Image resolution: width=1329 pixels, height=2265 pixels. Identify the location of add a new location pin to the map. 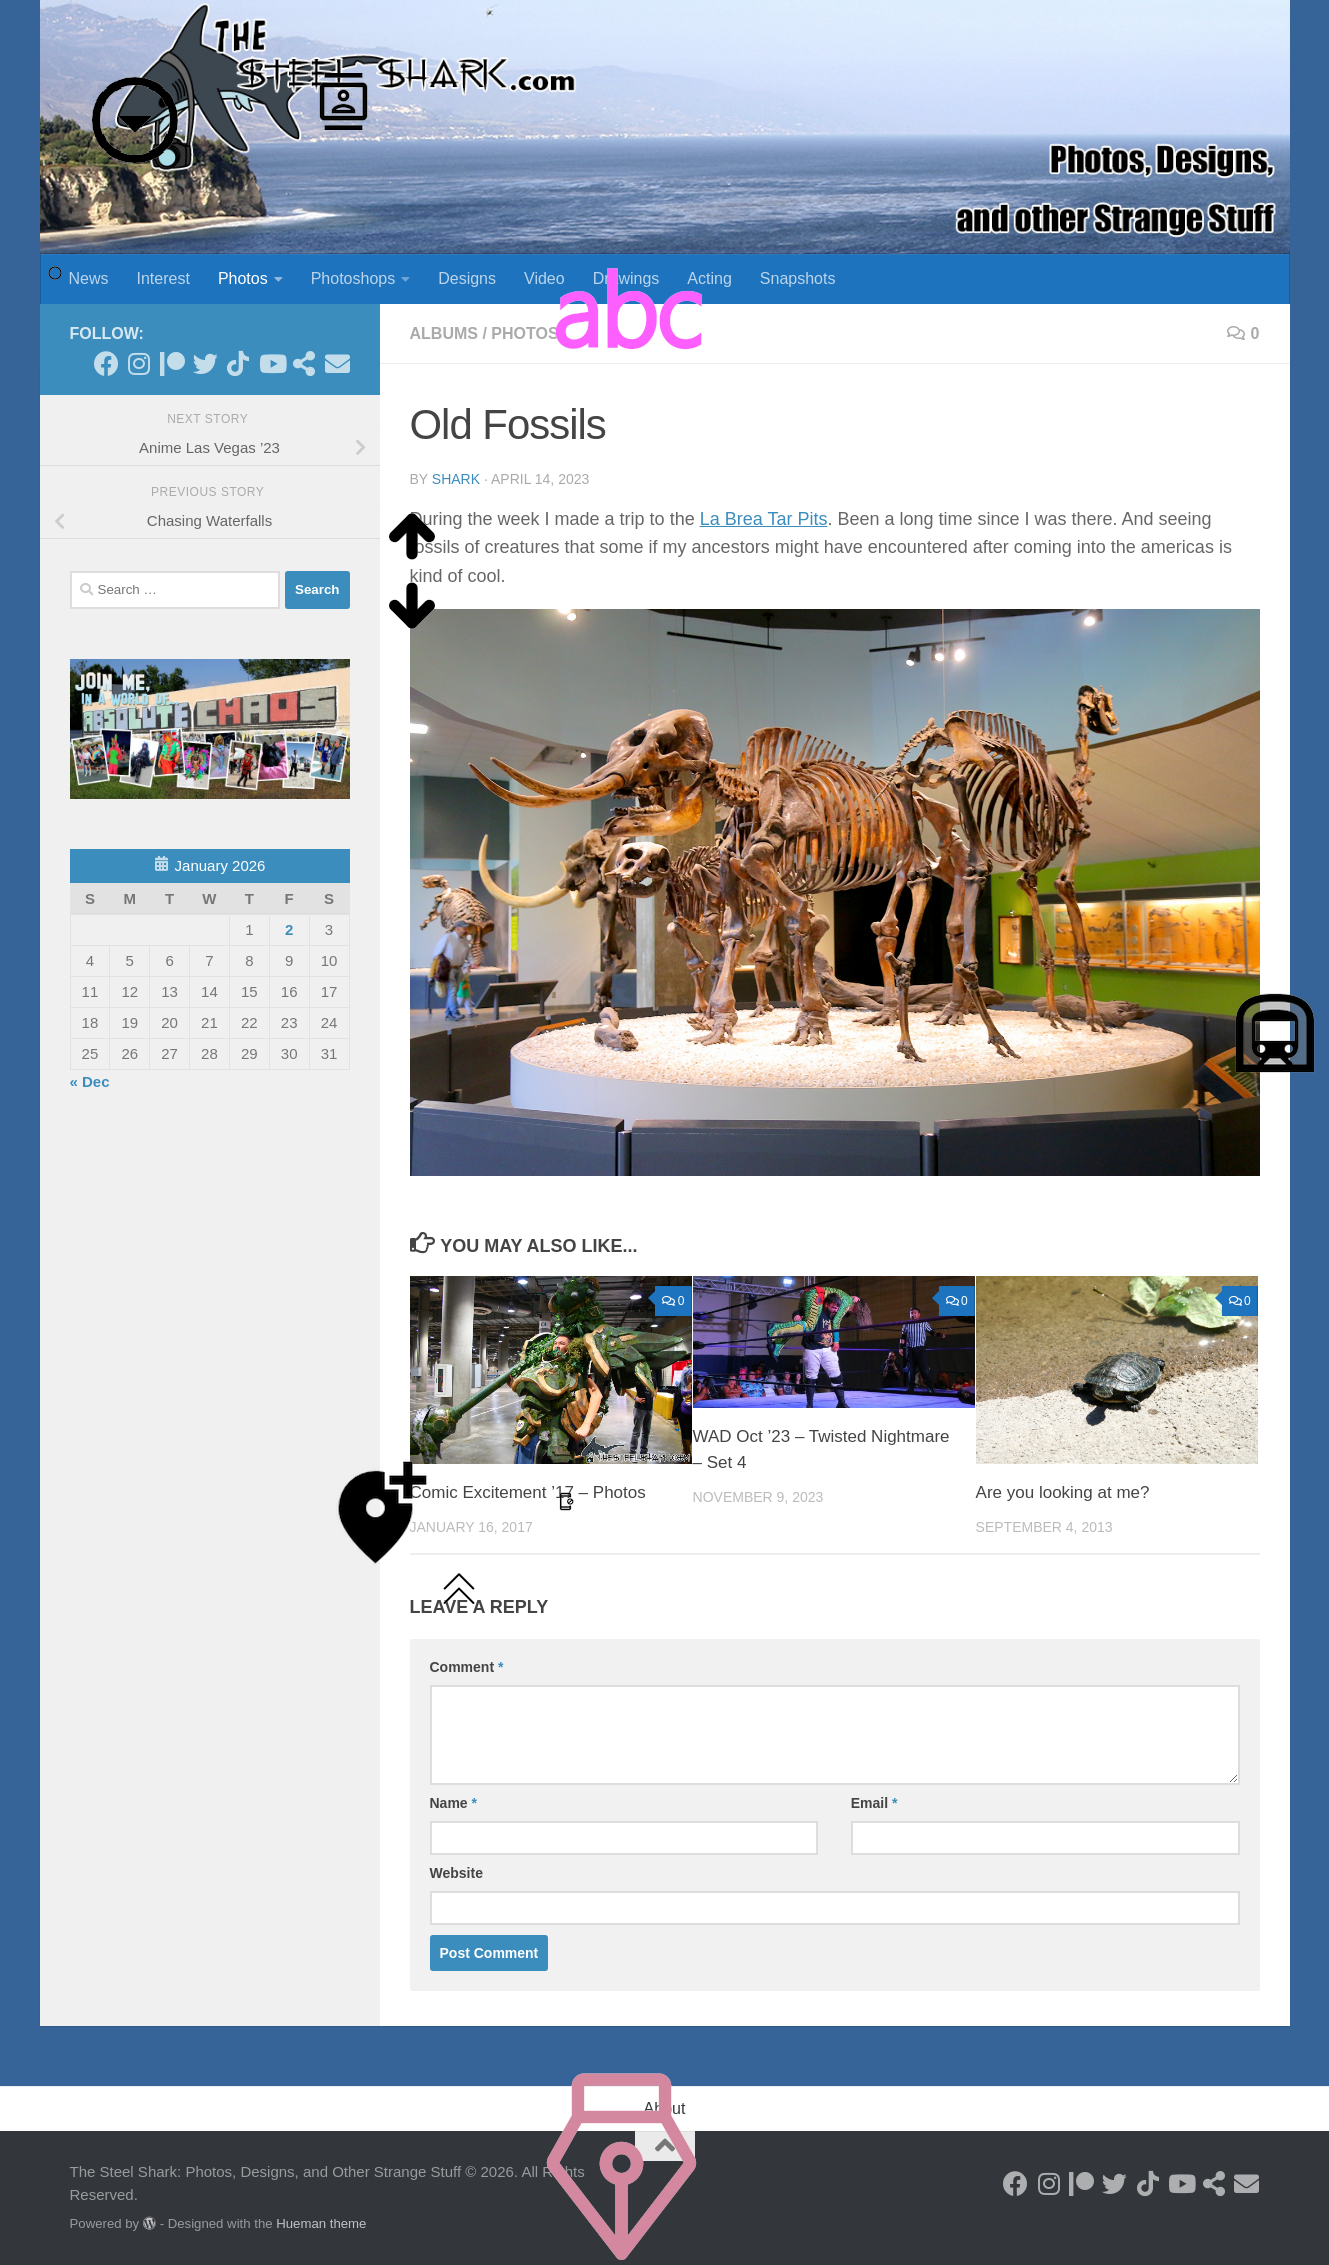
(375, 1512).